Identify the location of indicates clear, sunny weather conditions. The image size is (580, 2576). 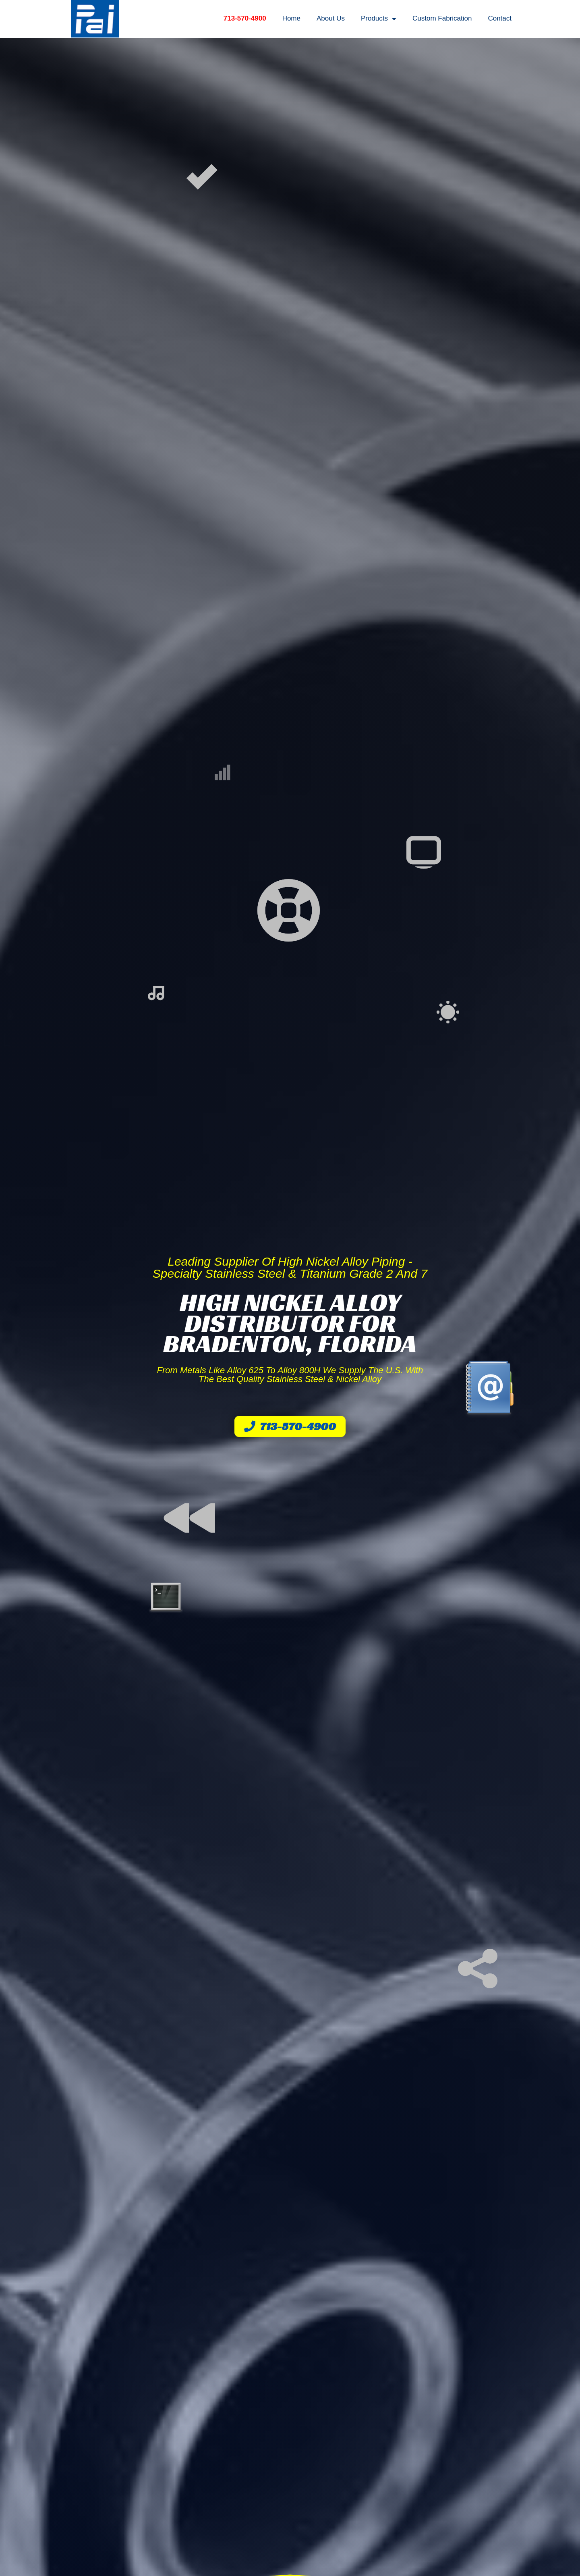
(448, 1012).